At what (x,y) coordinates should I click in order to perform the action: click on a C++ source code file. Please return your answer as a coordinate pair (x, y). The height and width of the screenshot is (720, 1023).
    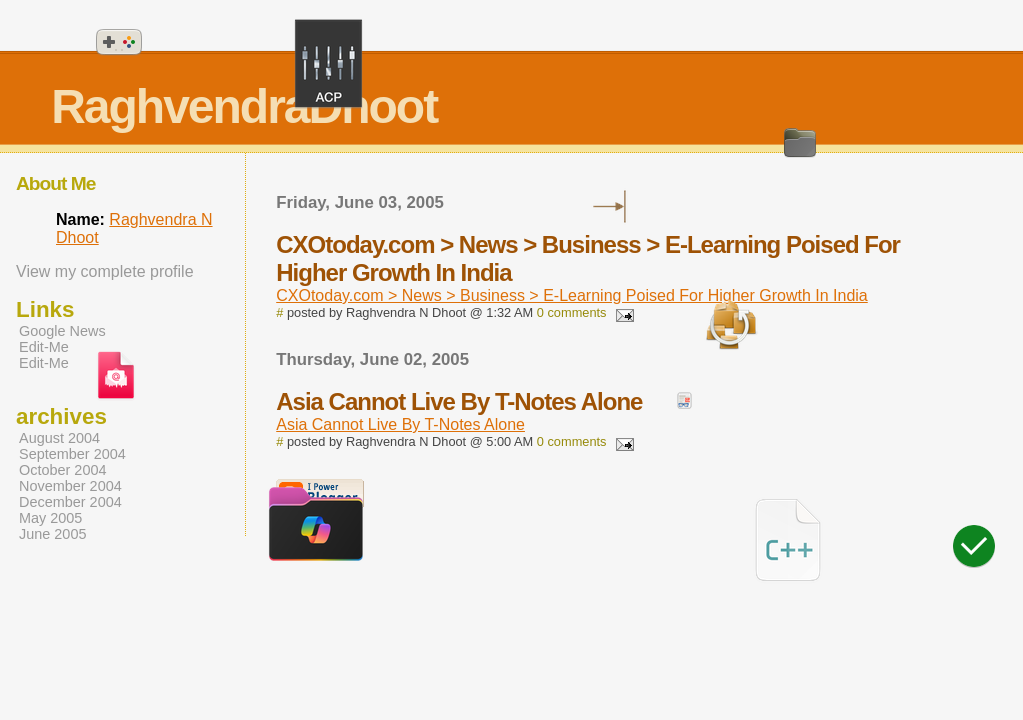
    Looking at the image, I should click on (788, 540).